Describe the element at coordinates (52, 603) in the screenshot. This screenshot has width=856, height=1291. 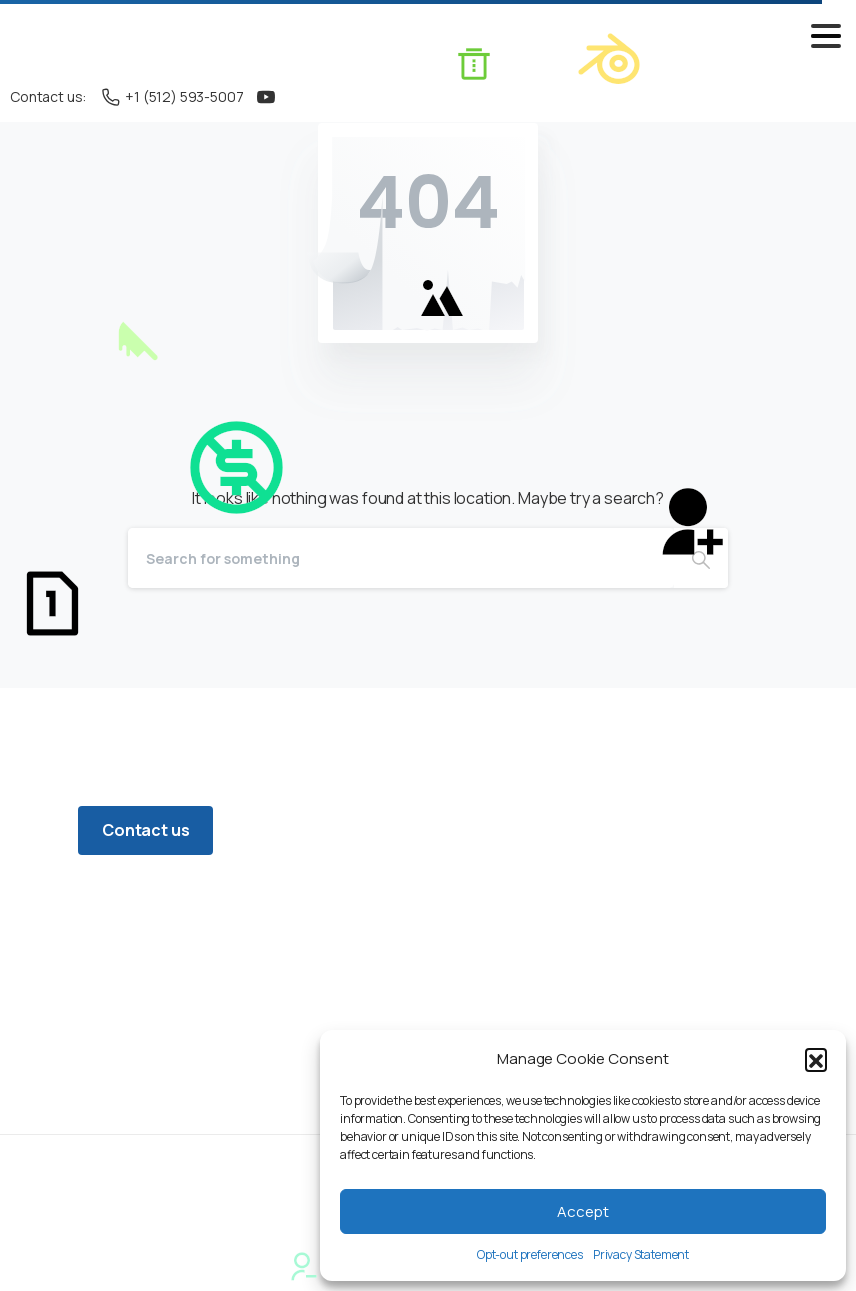
I see `indicates primary SIM card slot (SIM 1)` at that location.